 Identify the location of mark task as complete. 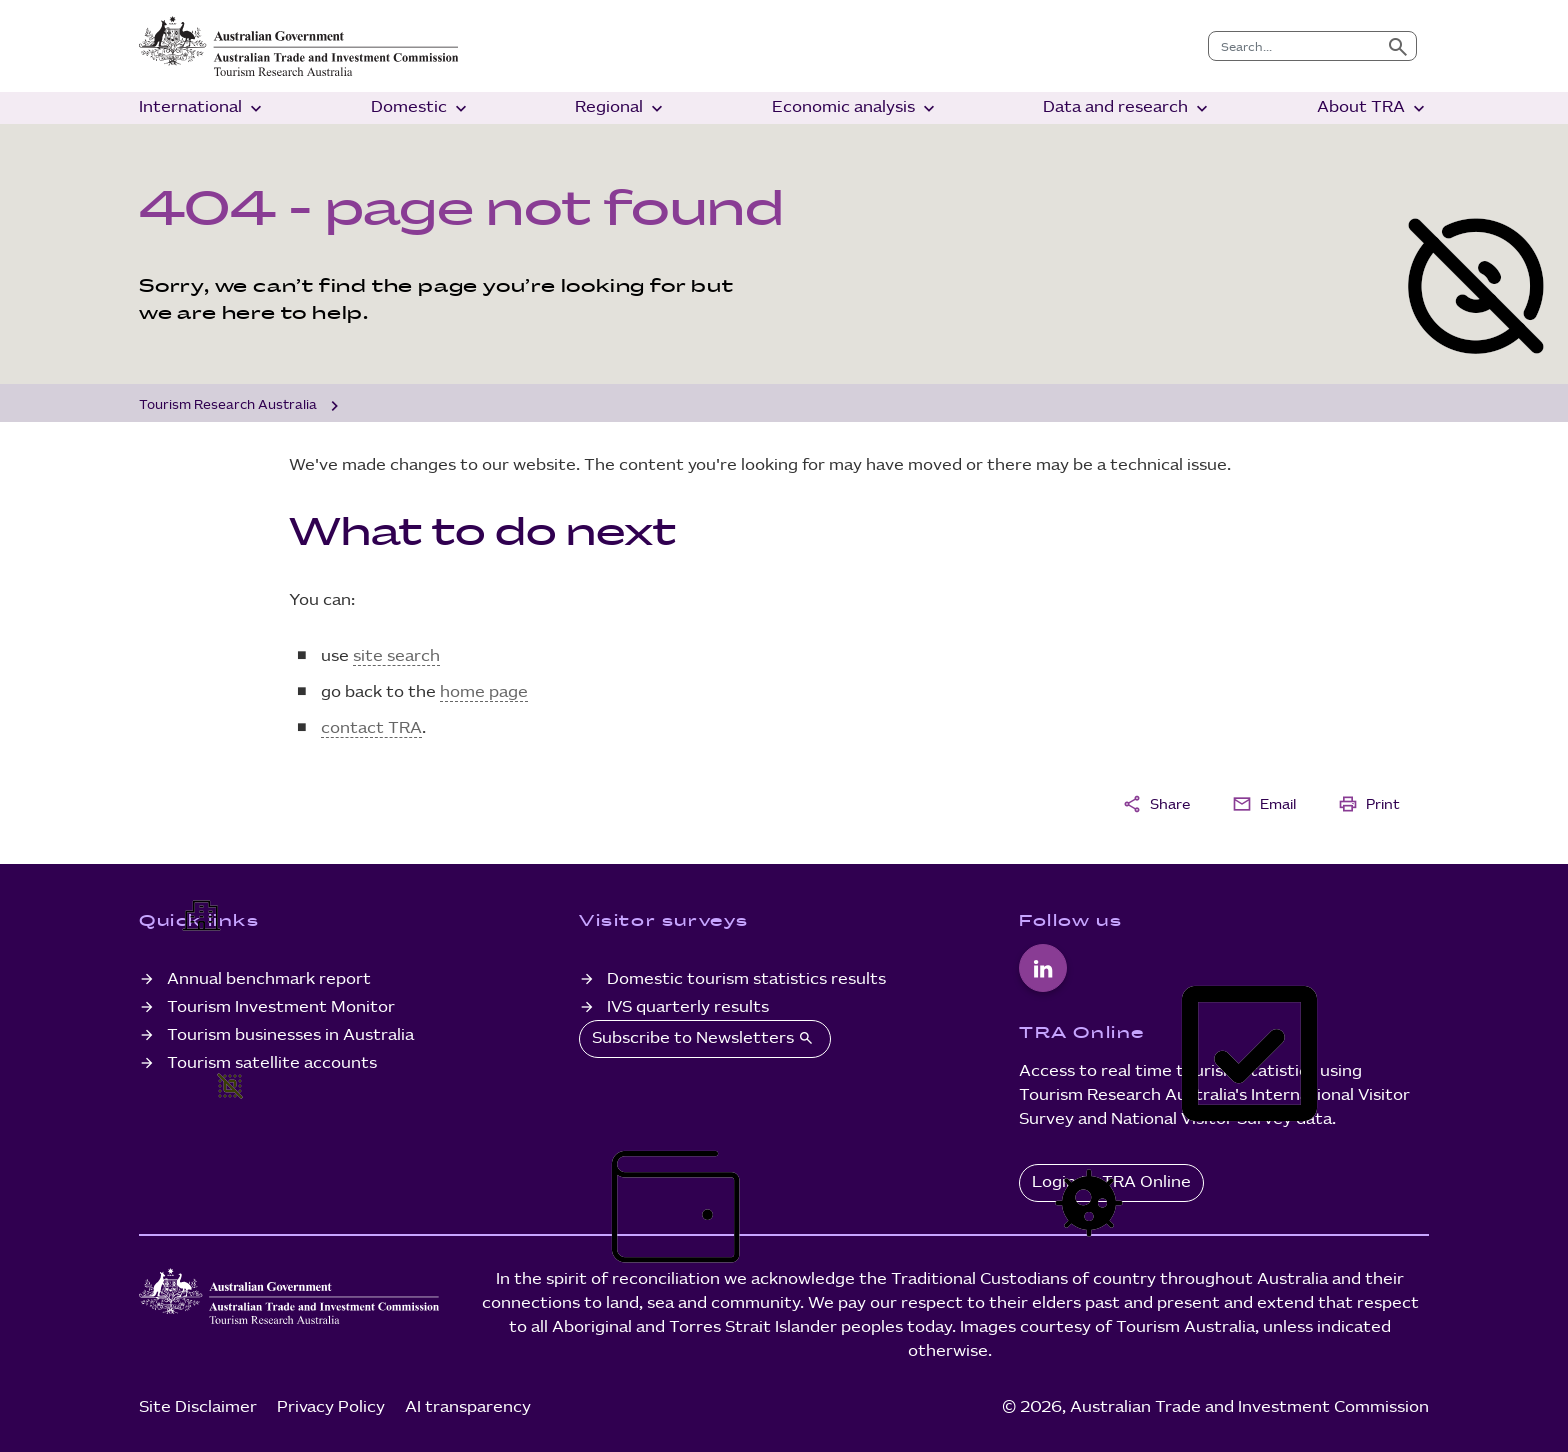
(1249, 1053).